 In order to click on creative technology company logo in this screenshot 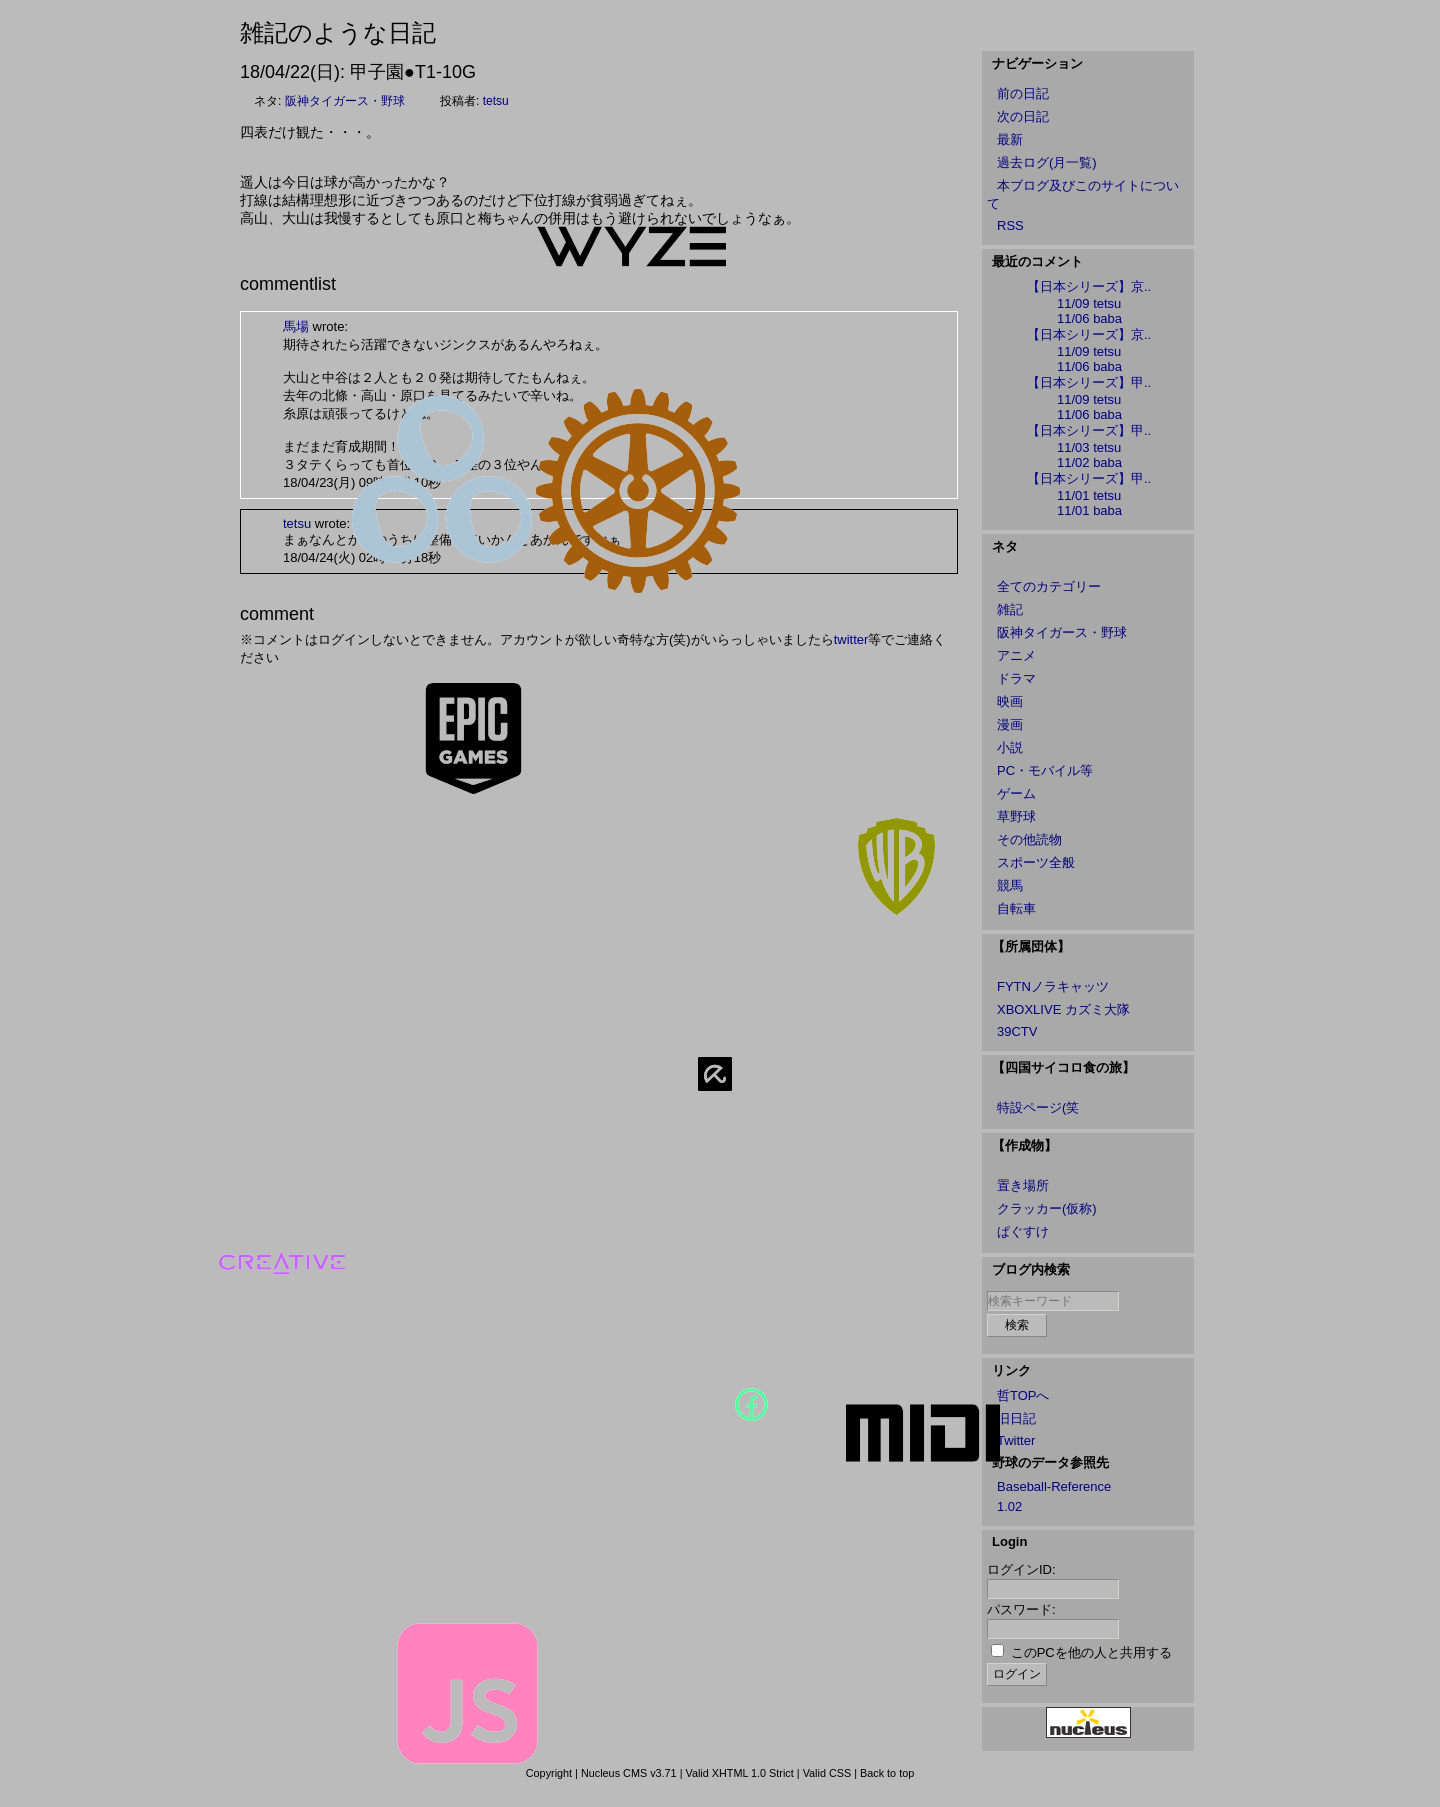, I will do `click(282, 1263)`.